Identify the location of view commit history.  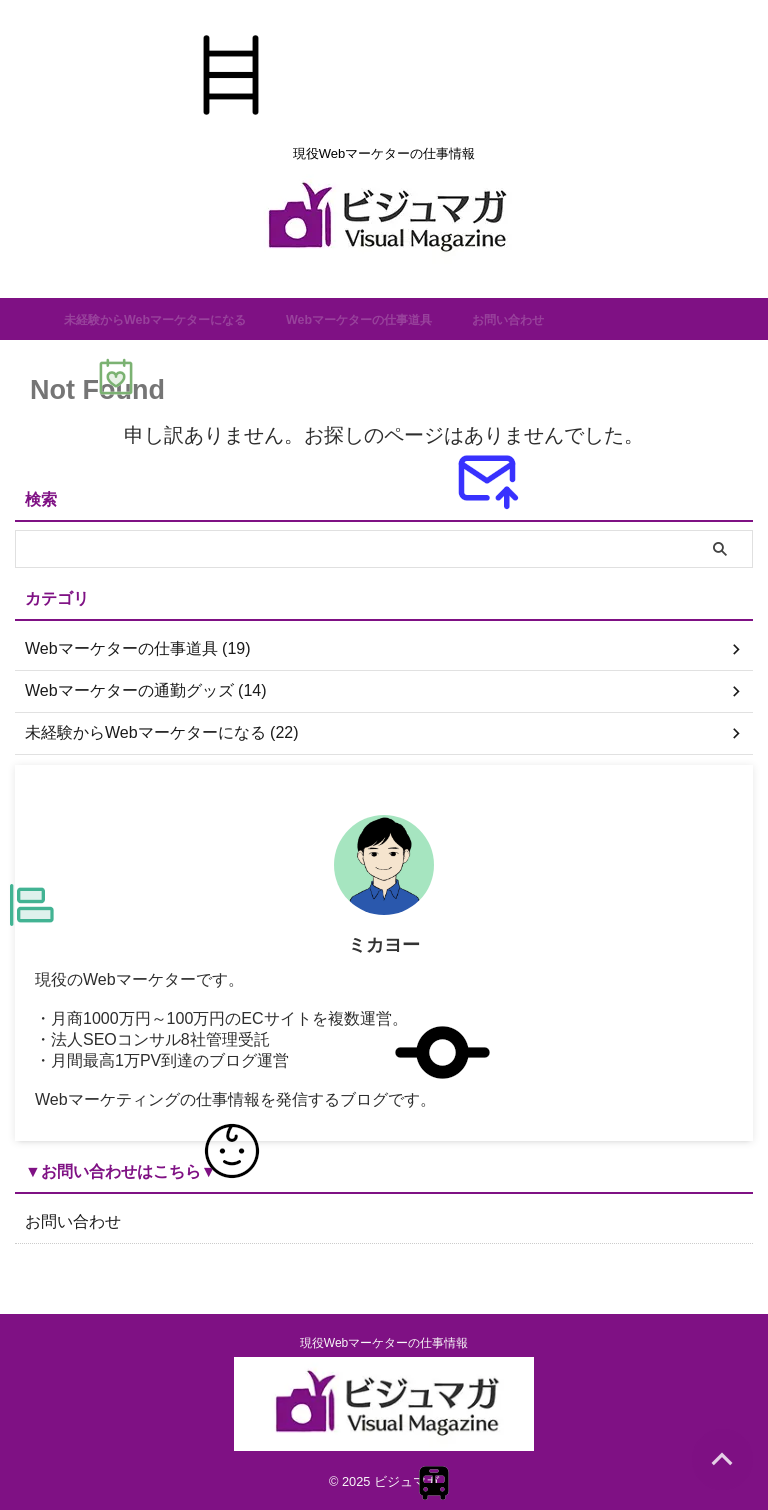
(442, 1052).